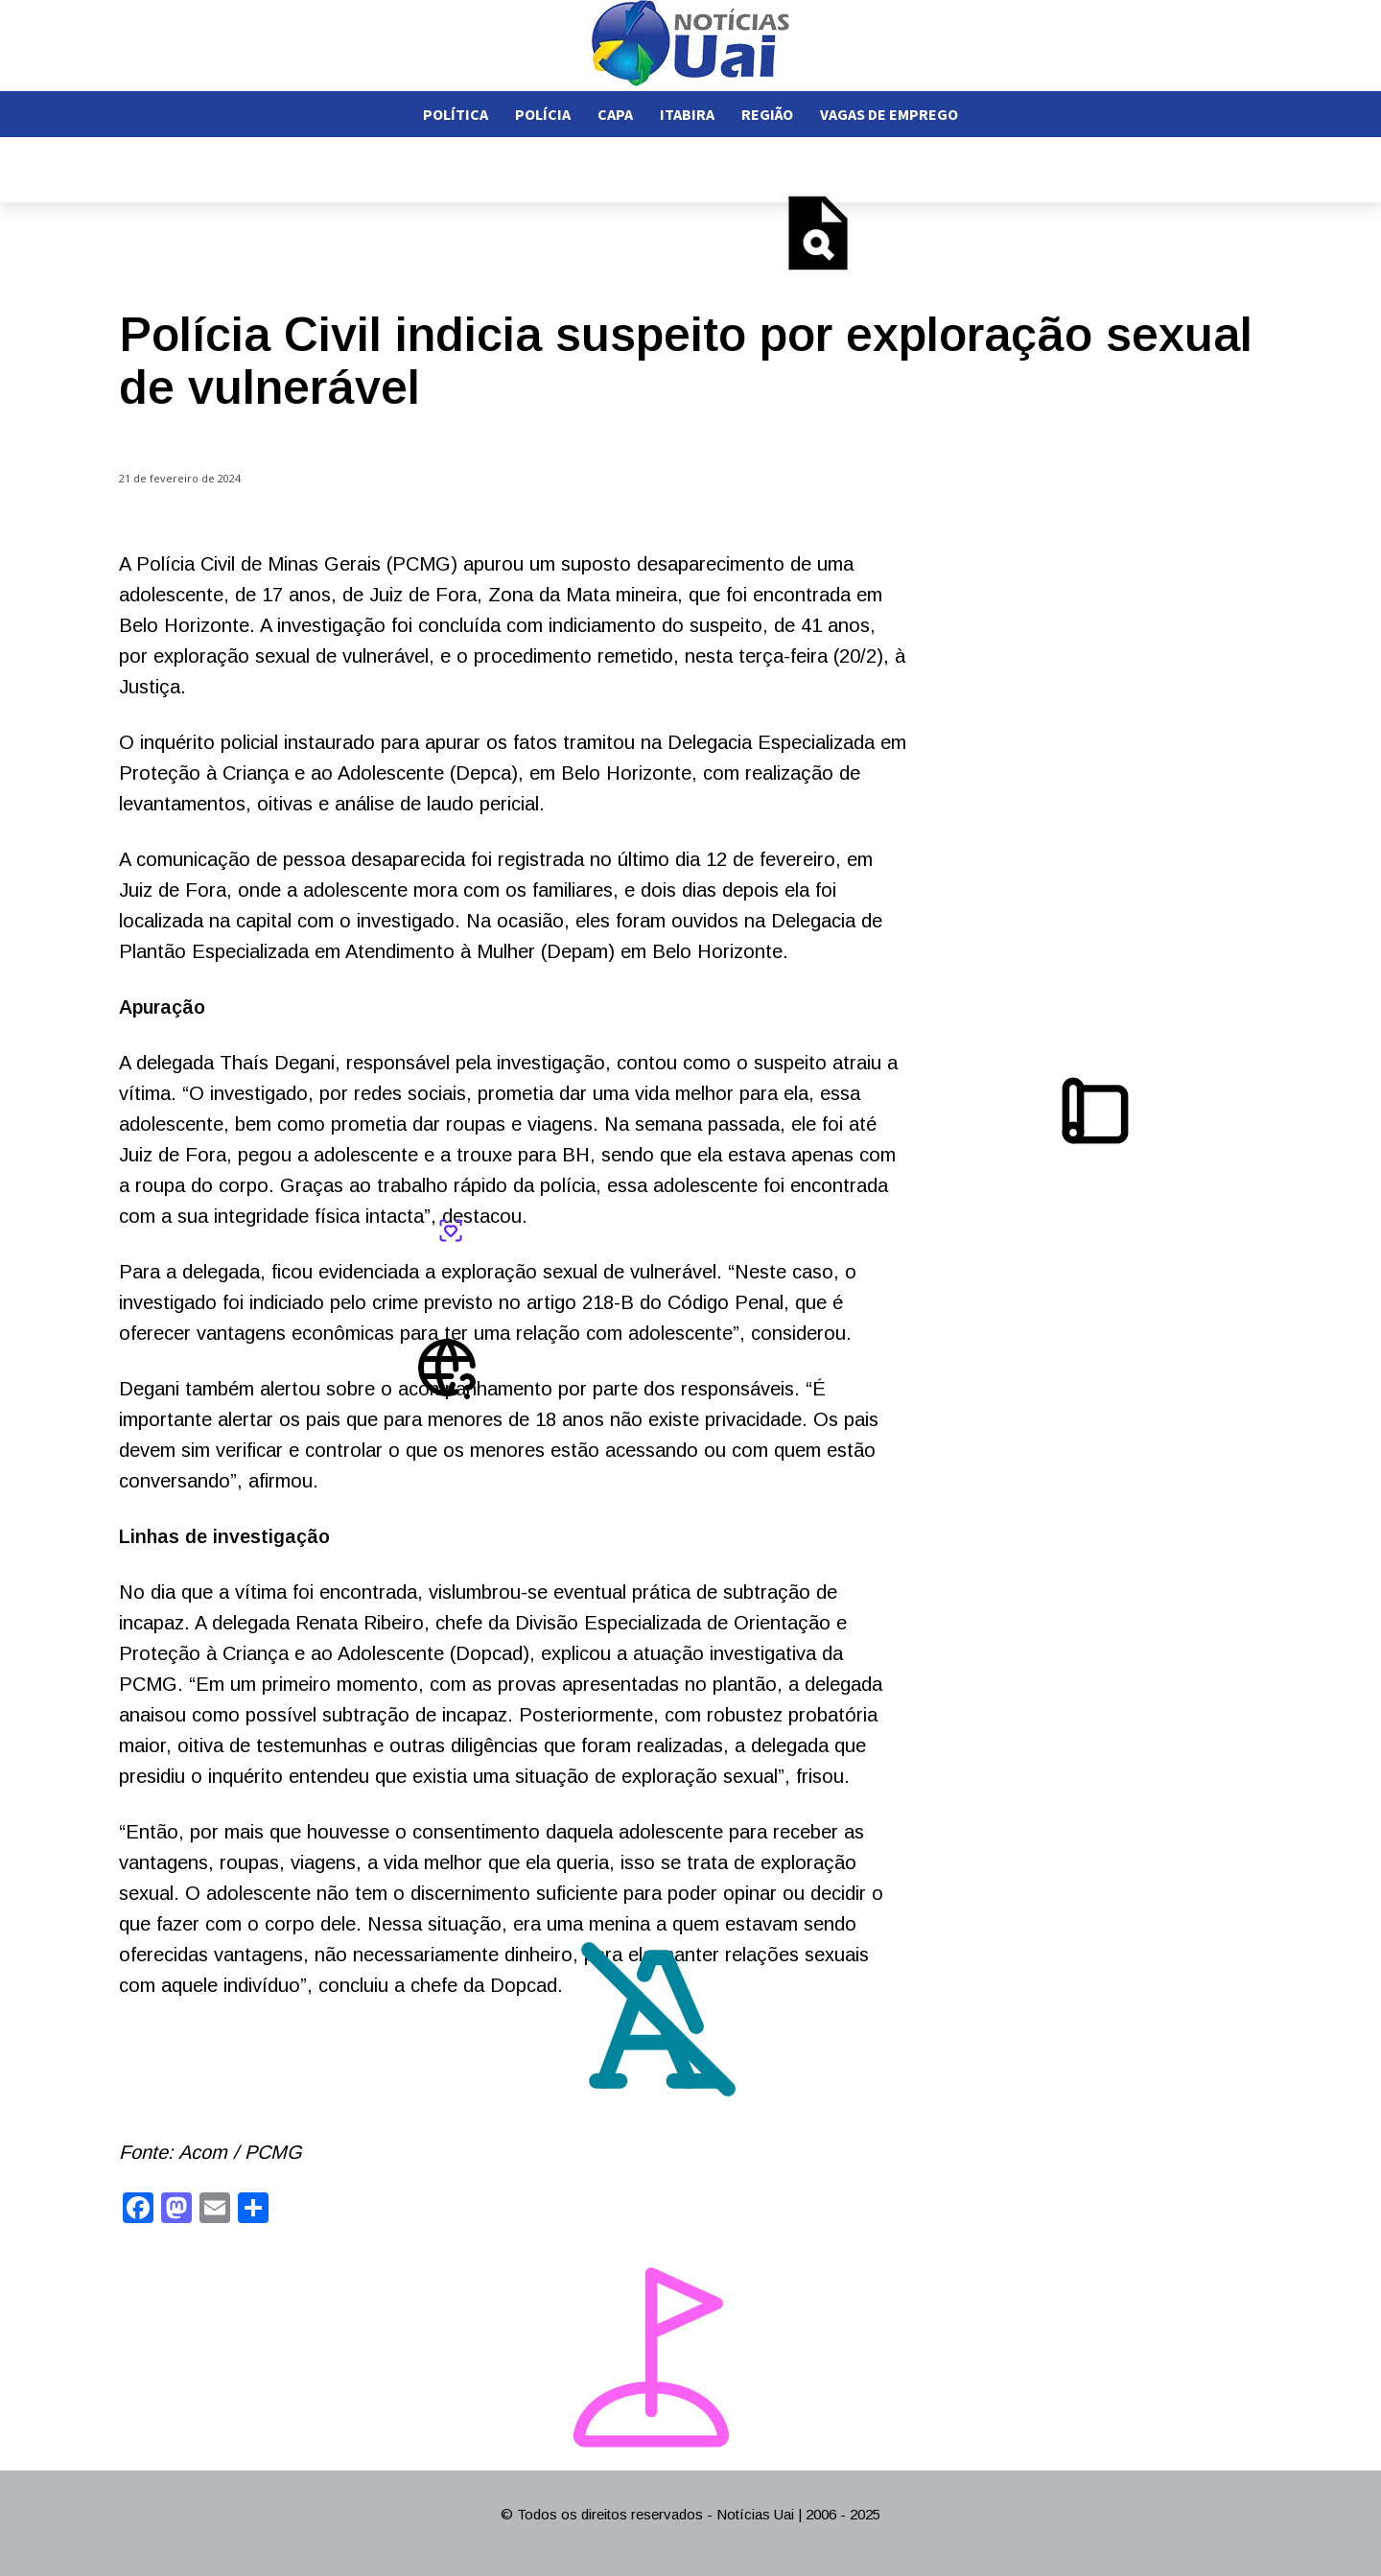  I want to click on scan document for plagiarism, so click(818, 233).